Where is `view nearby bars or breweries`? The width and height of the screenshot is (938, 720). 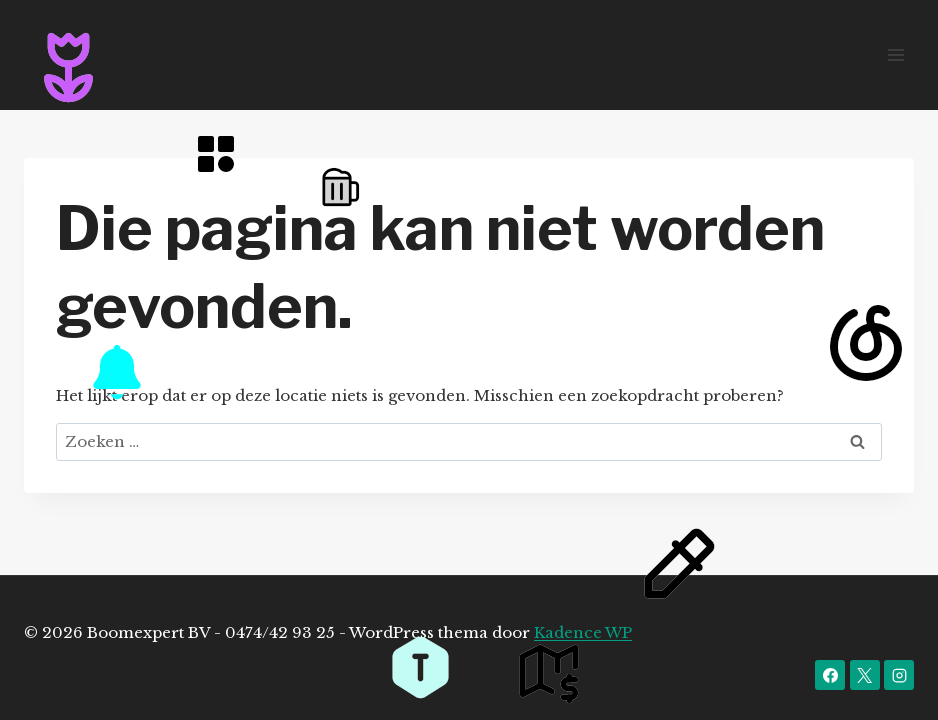
view nearby bars or breweries is located at coordinates (338, 188).